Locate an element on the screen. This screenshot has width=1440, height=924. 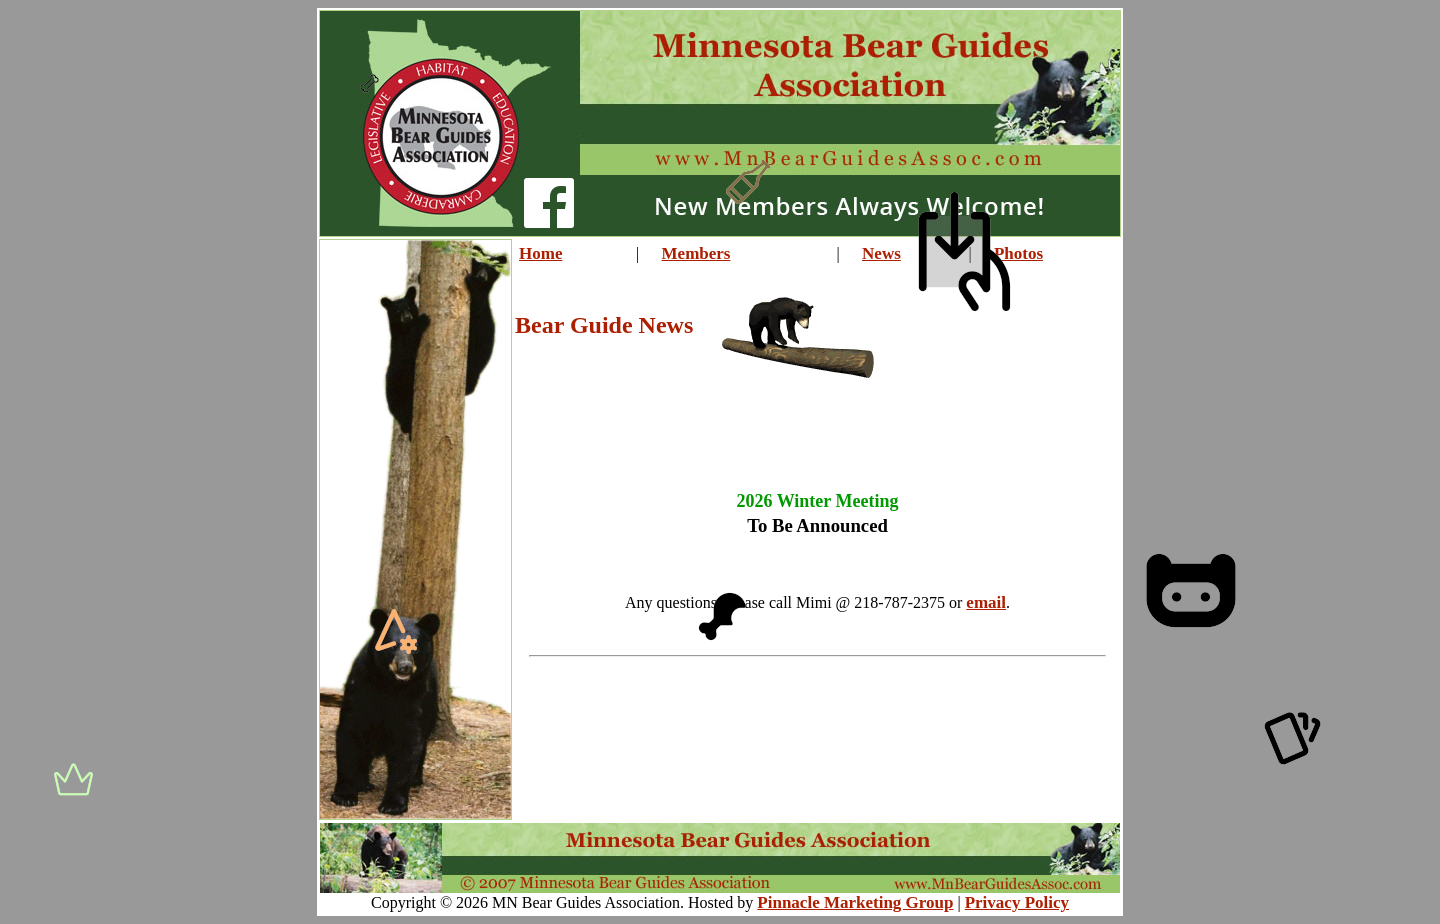
finn the human character icon from adventure time is located at coordinates (1191, 589).